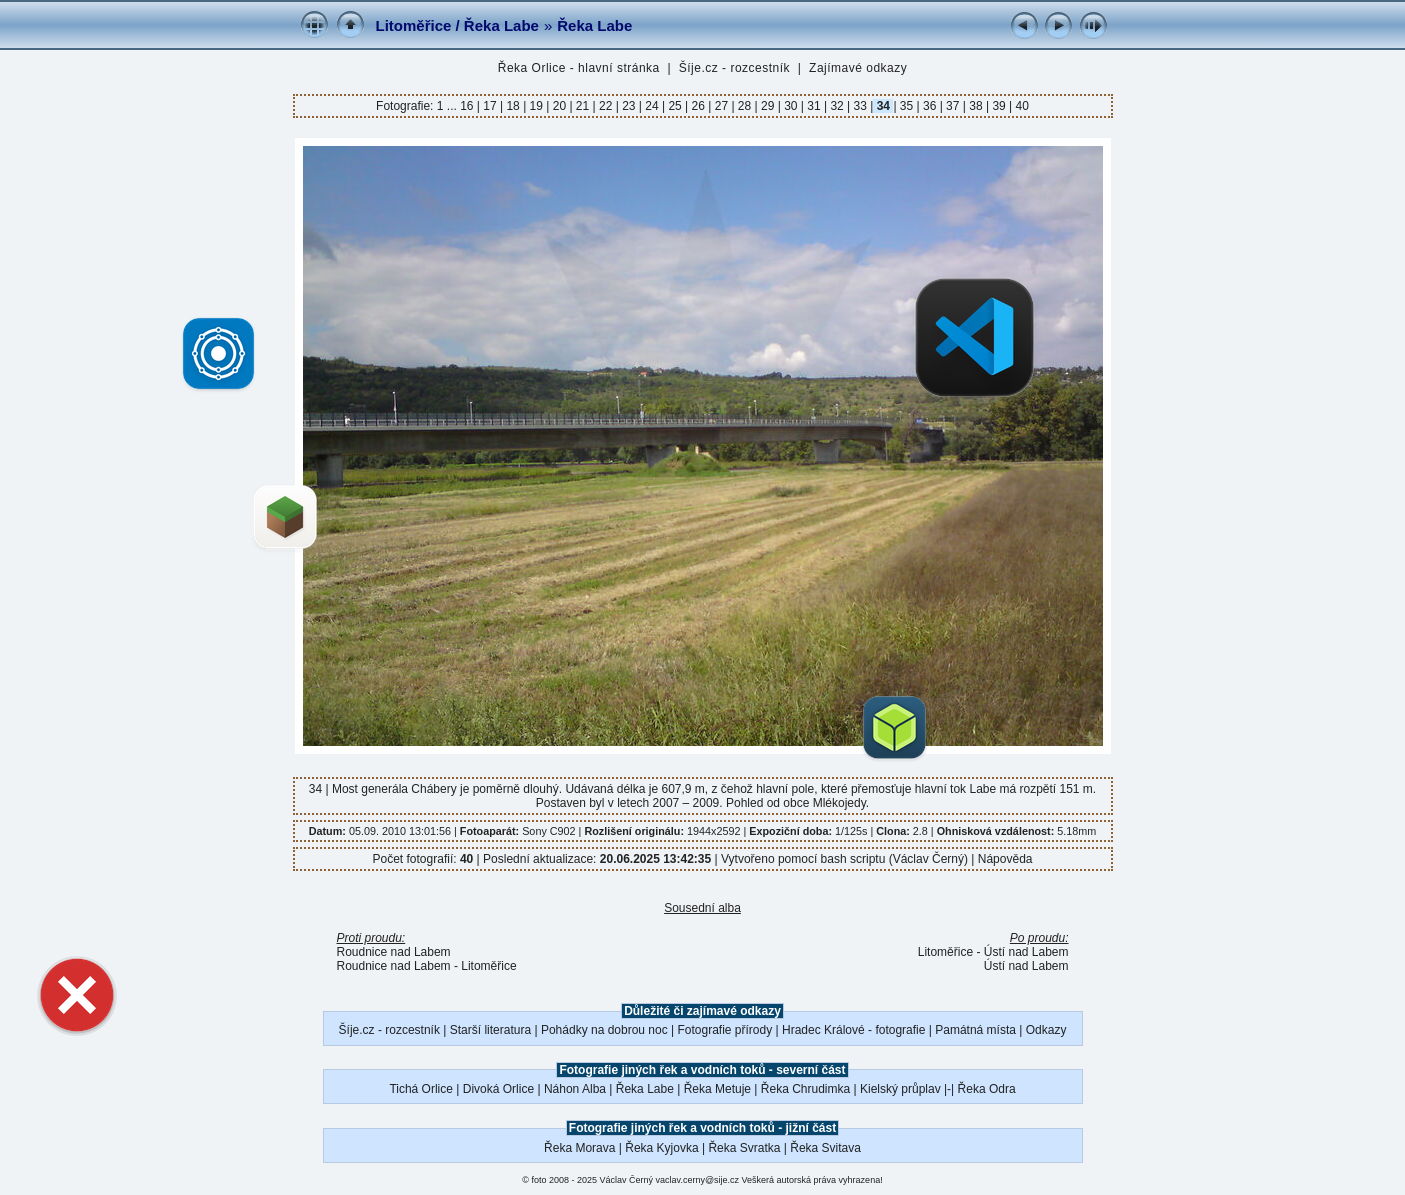  What do you see at coordinates (218, 353) in the screenshot?
I see `open the Neon app` at bounding box center [218, 353].